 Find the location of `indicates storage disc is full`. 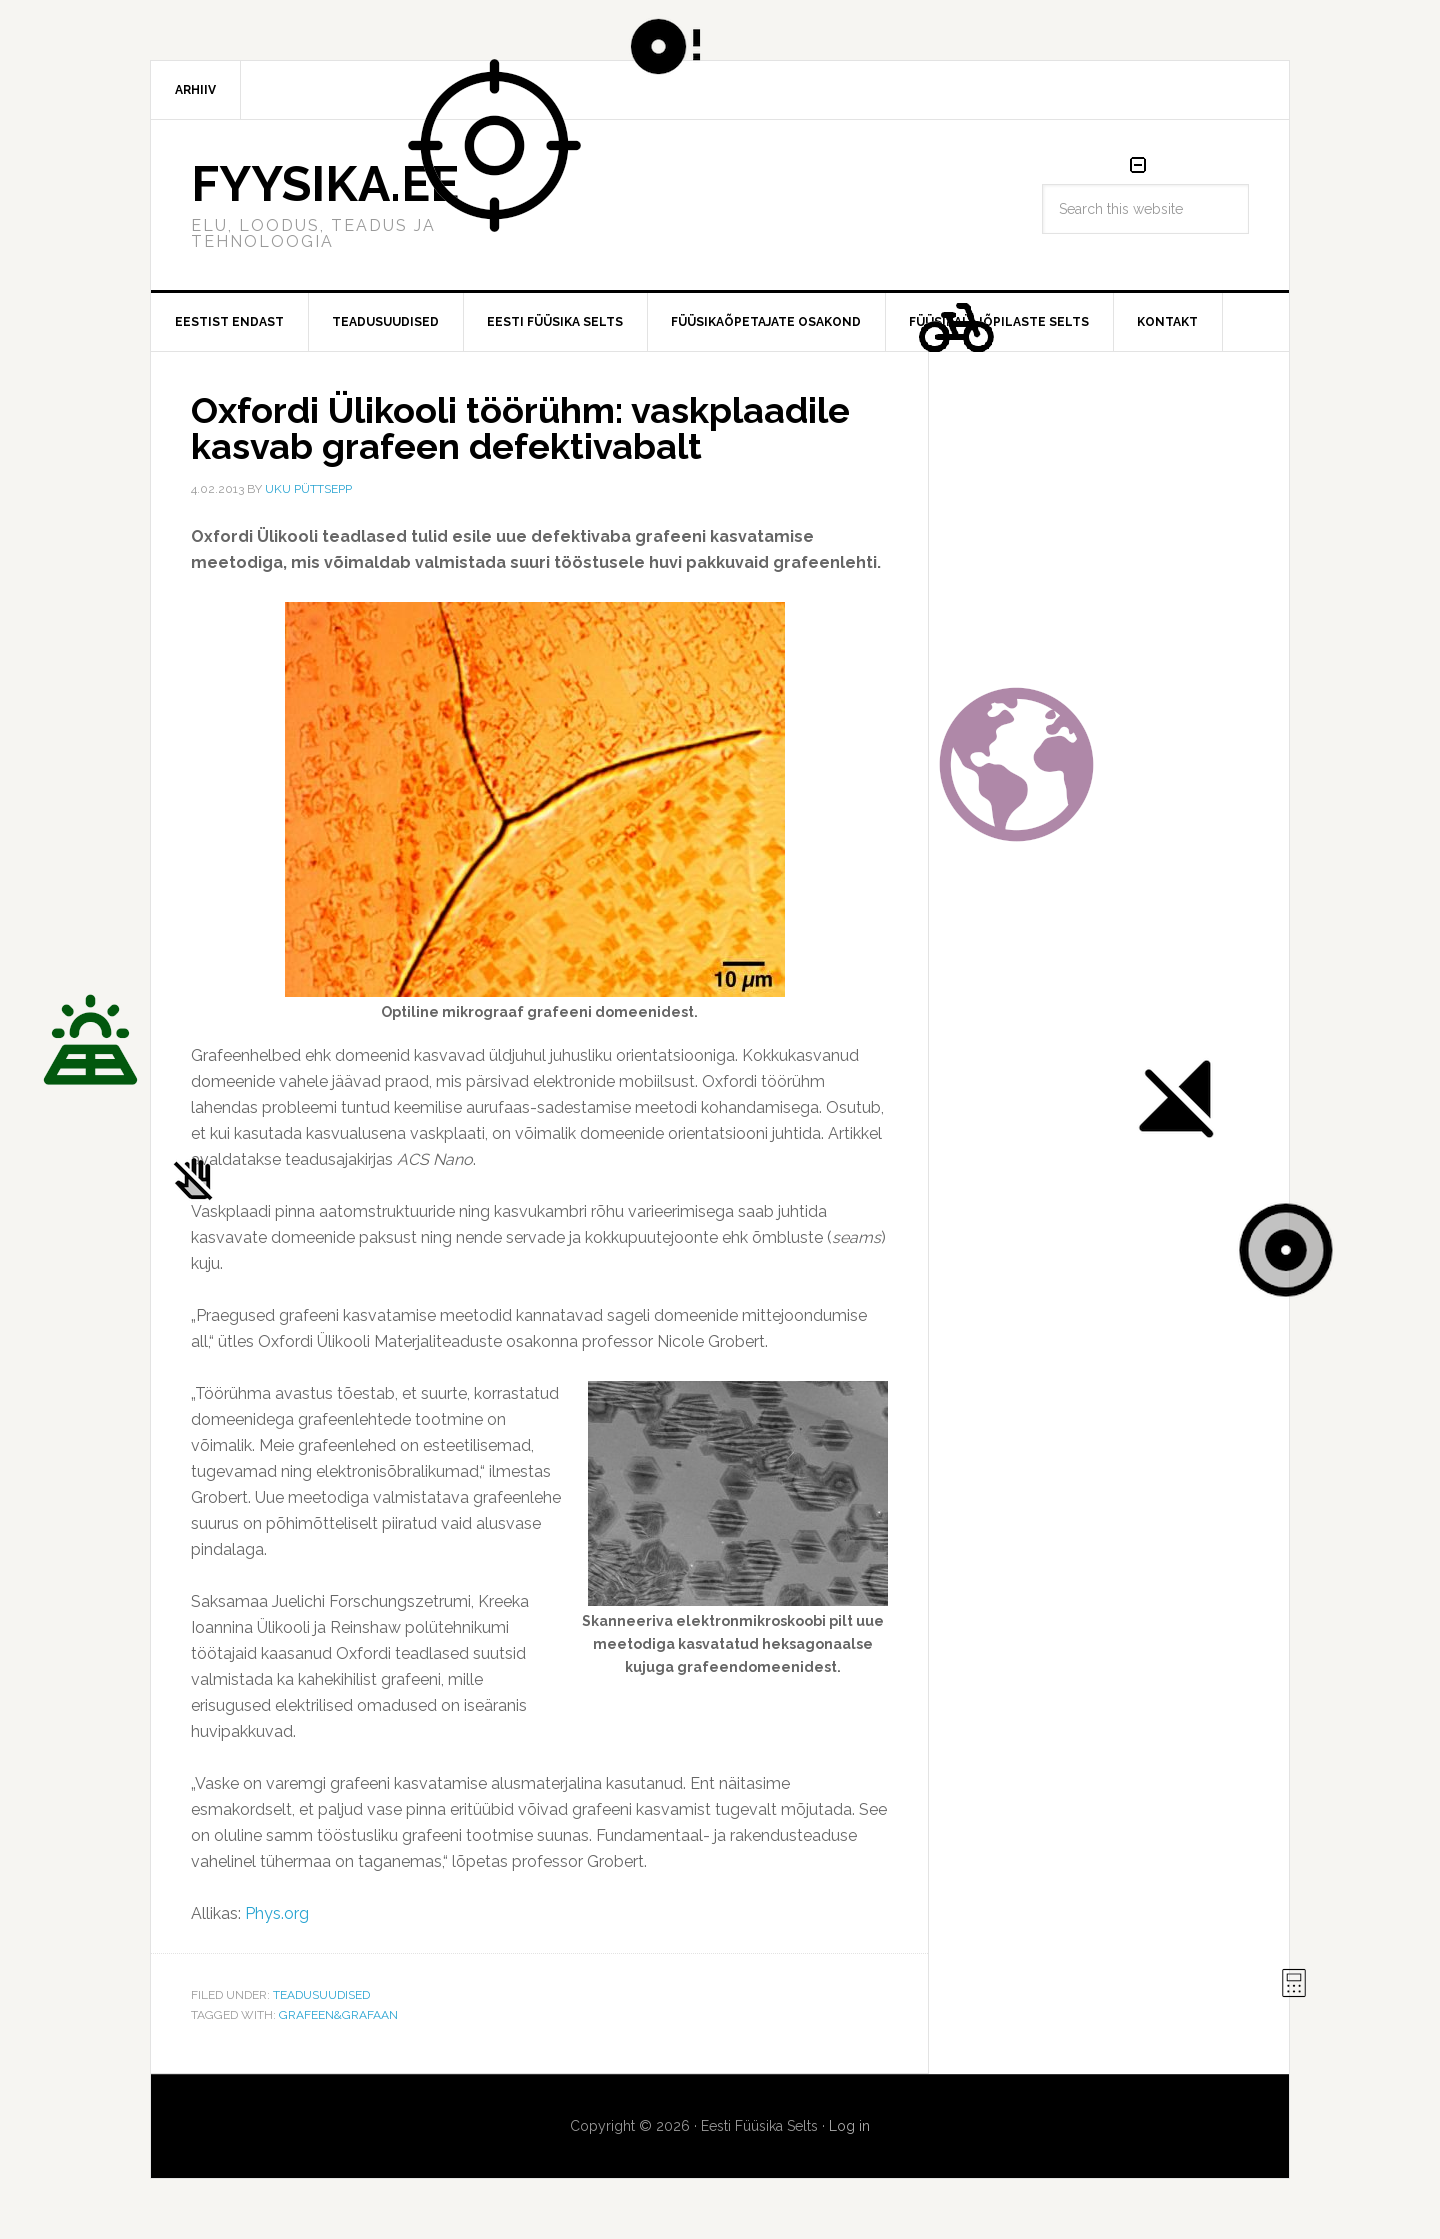

indicates storage disc is full is located at coordinates (665, 46).